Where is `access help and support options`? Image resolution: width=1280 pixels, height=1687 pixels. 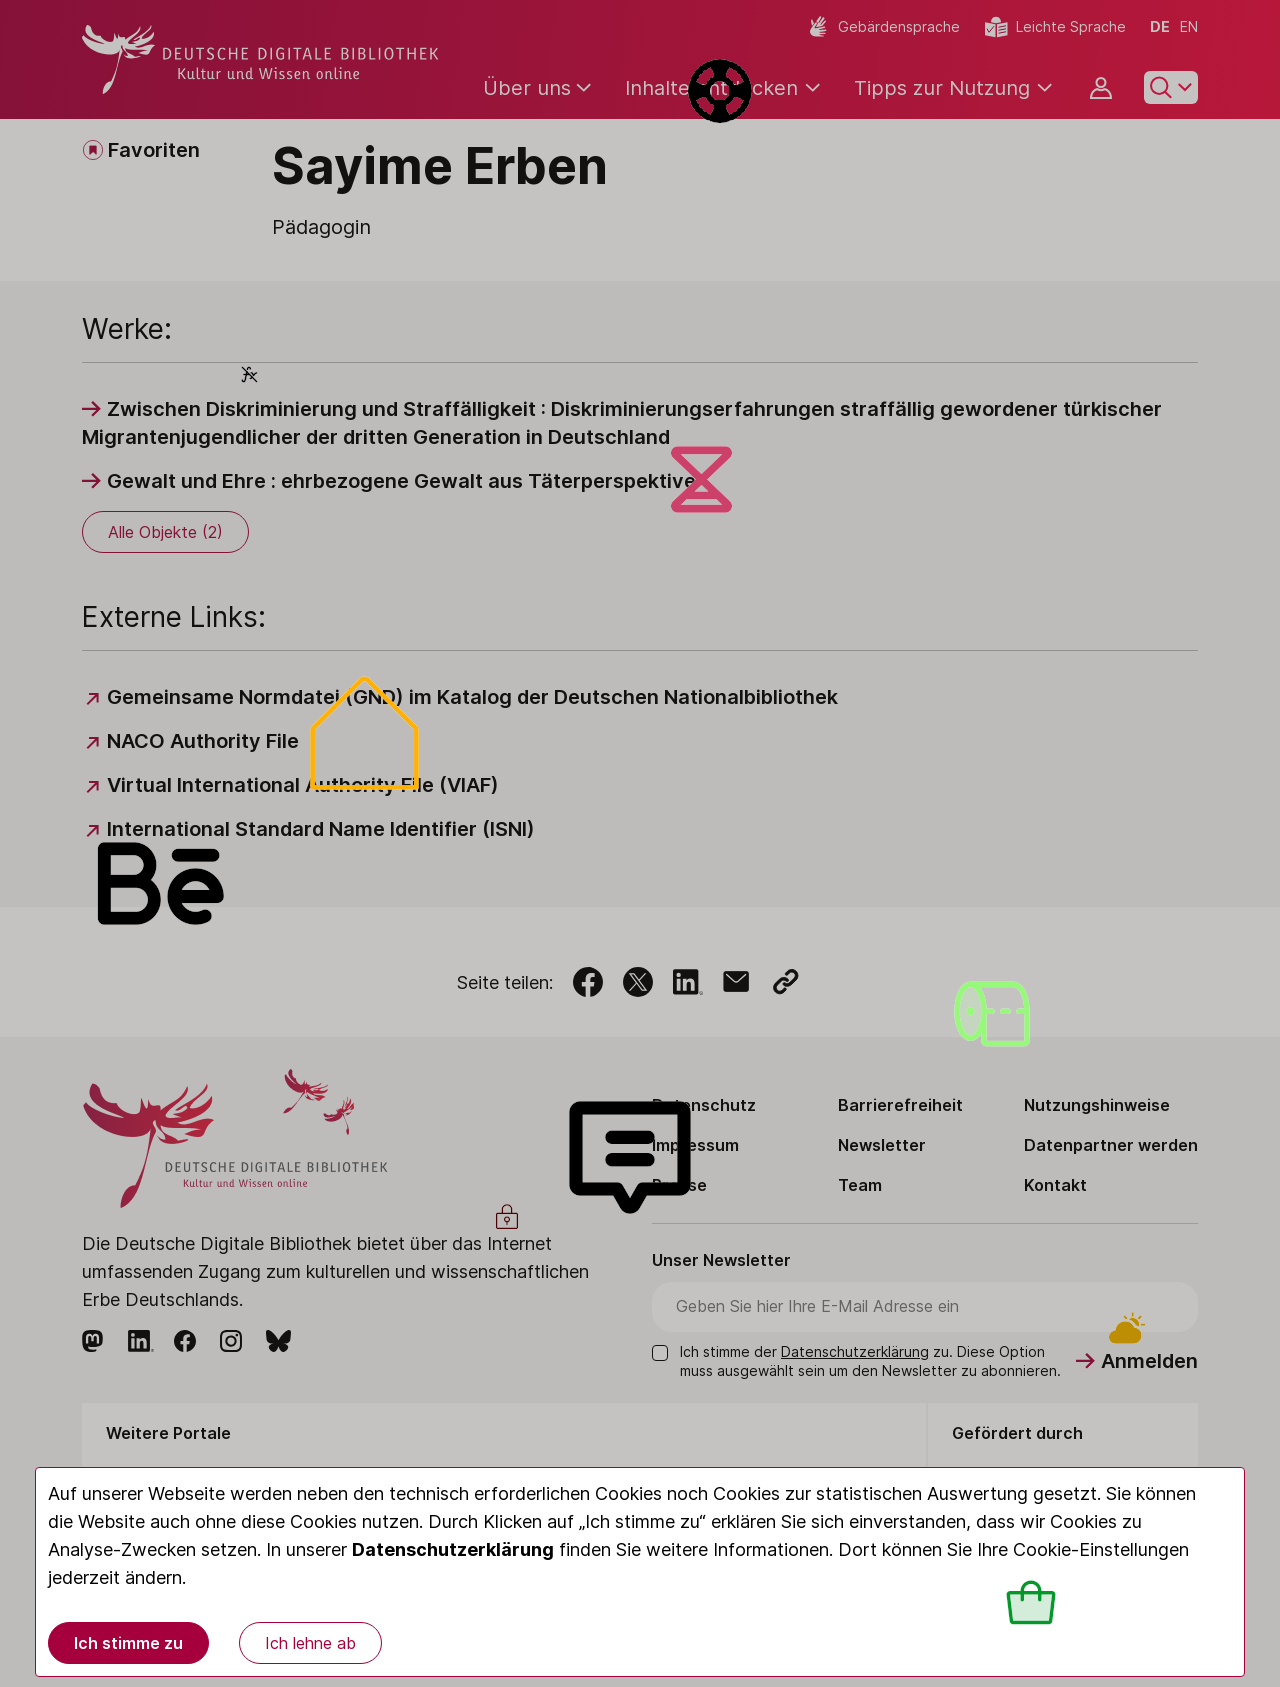 access help and support options is located at coordinates (720, 91).